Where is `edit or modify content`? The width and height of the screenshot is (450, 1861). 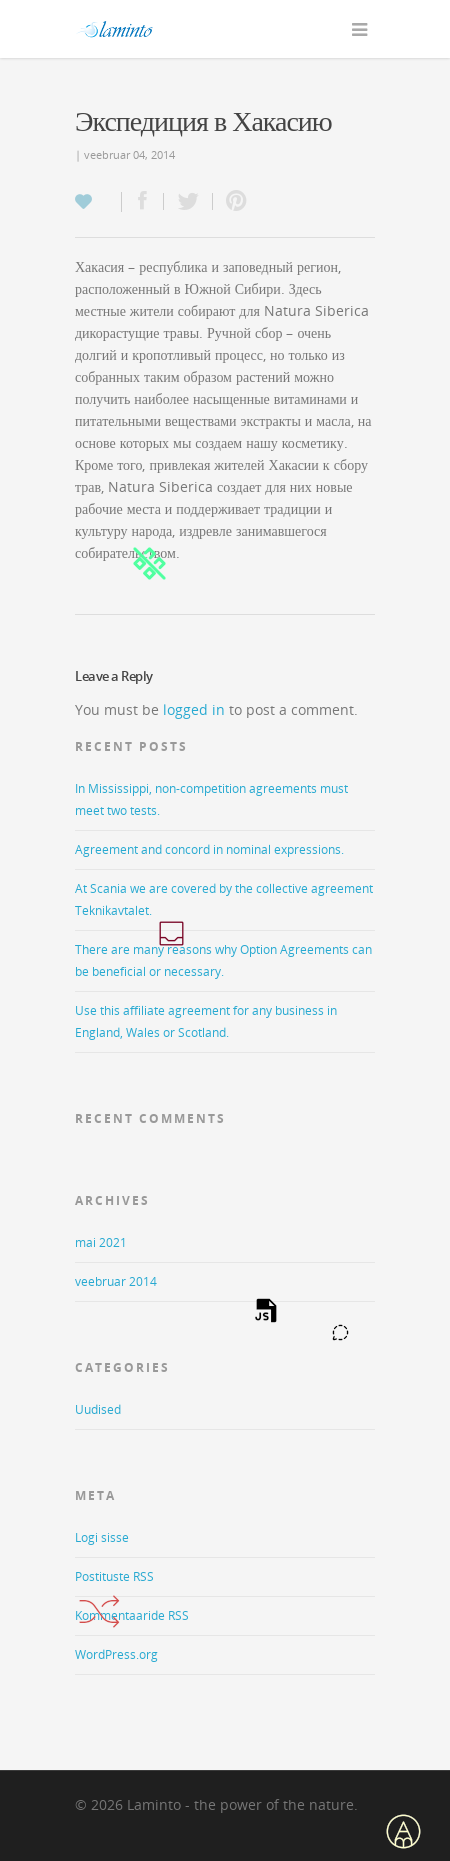 edit or modify content is located at coordinates (403, 1831).